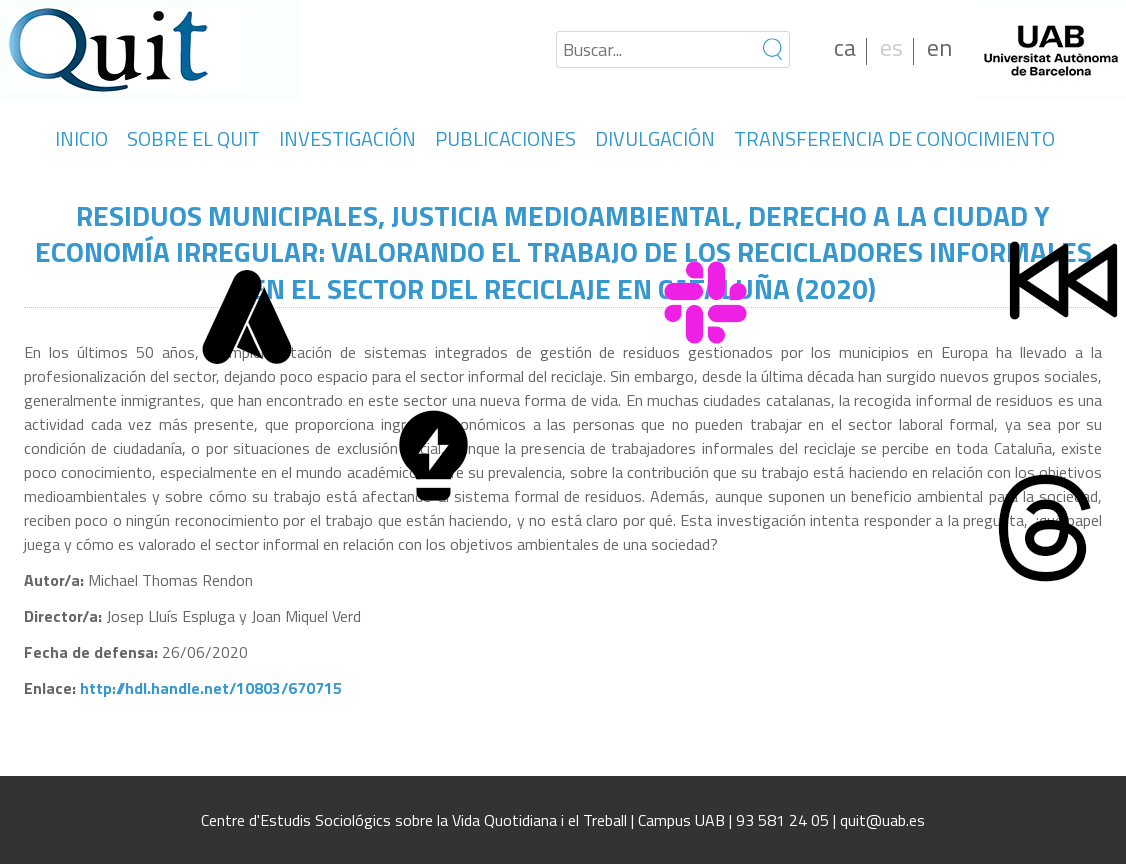 The image size is (1126, 864). Describe the element at coordinates (1045, 528) in the screenshot. I see `open the Threads app` at that location.